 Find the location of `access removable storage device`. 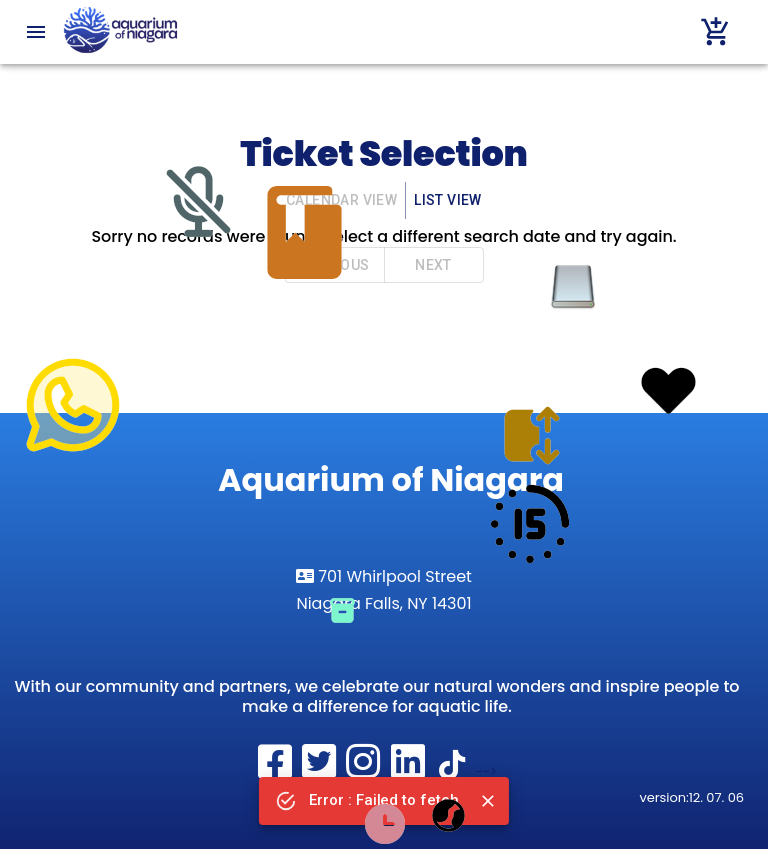

access removable storage device is located at coordinates (573, 287).